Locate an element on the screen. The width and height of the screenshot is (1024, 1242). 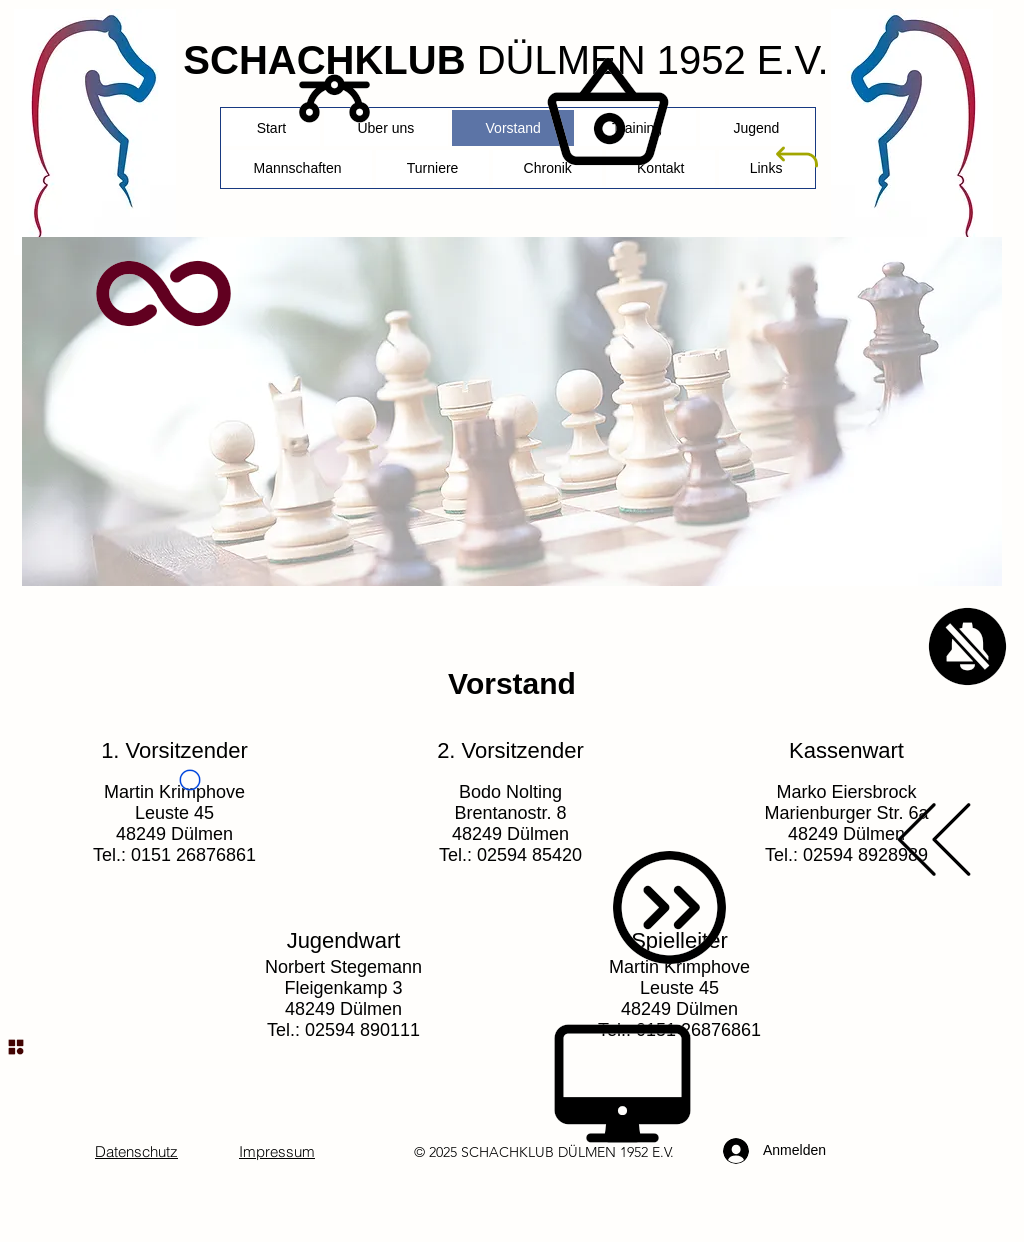
skip forward or advance to next item is located at coordinates (669, 907).